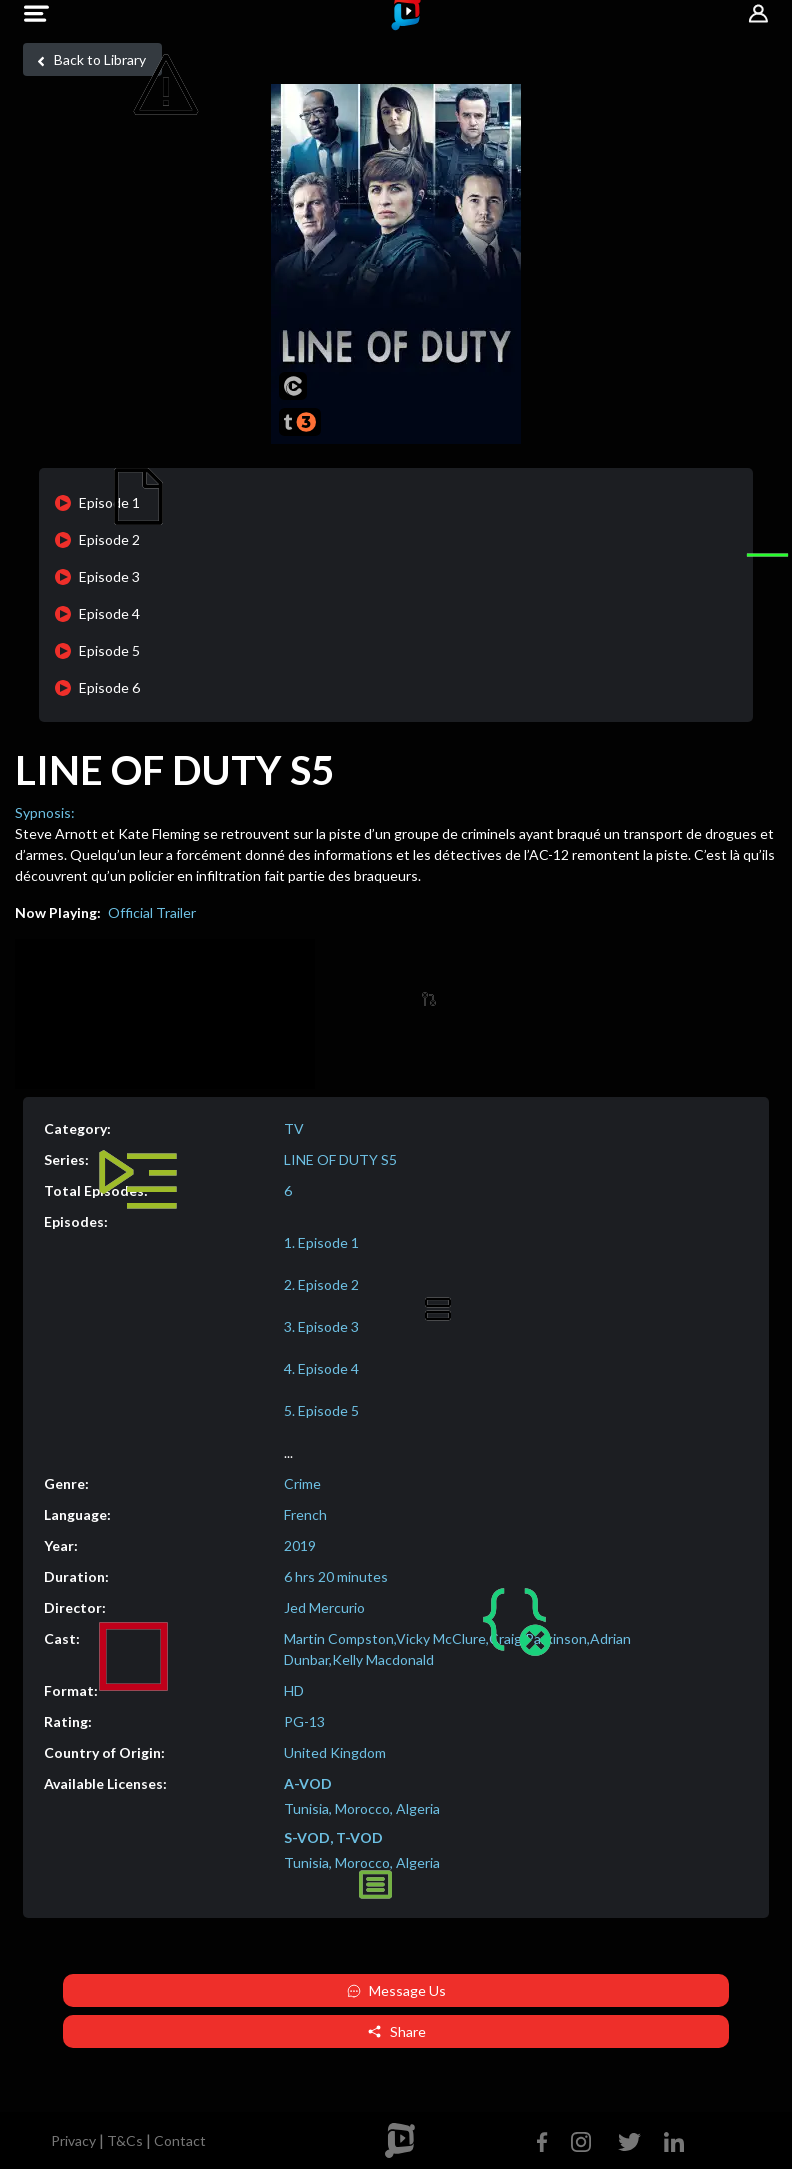  I want to click on step through code one line at a time during debugging, so click(138, 1181).